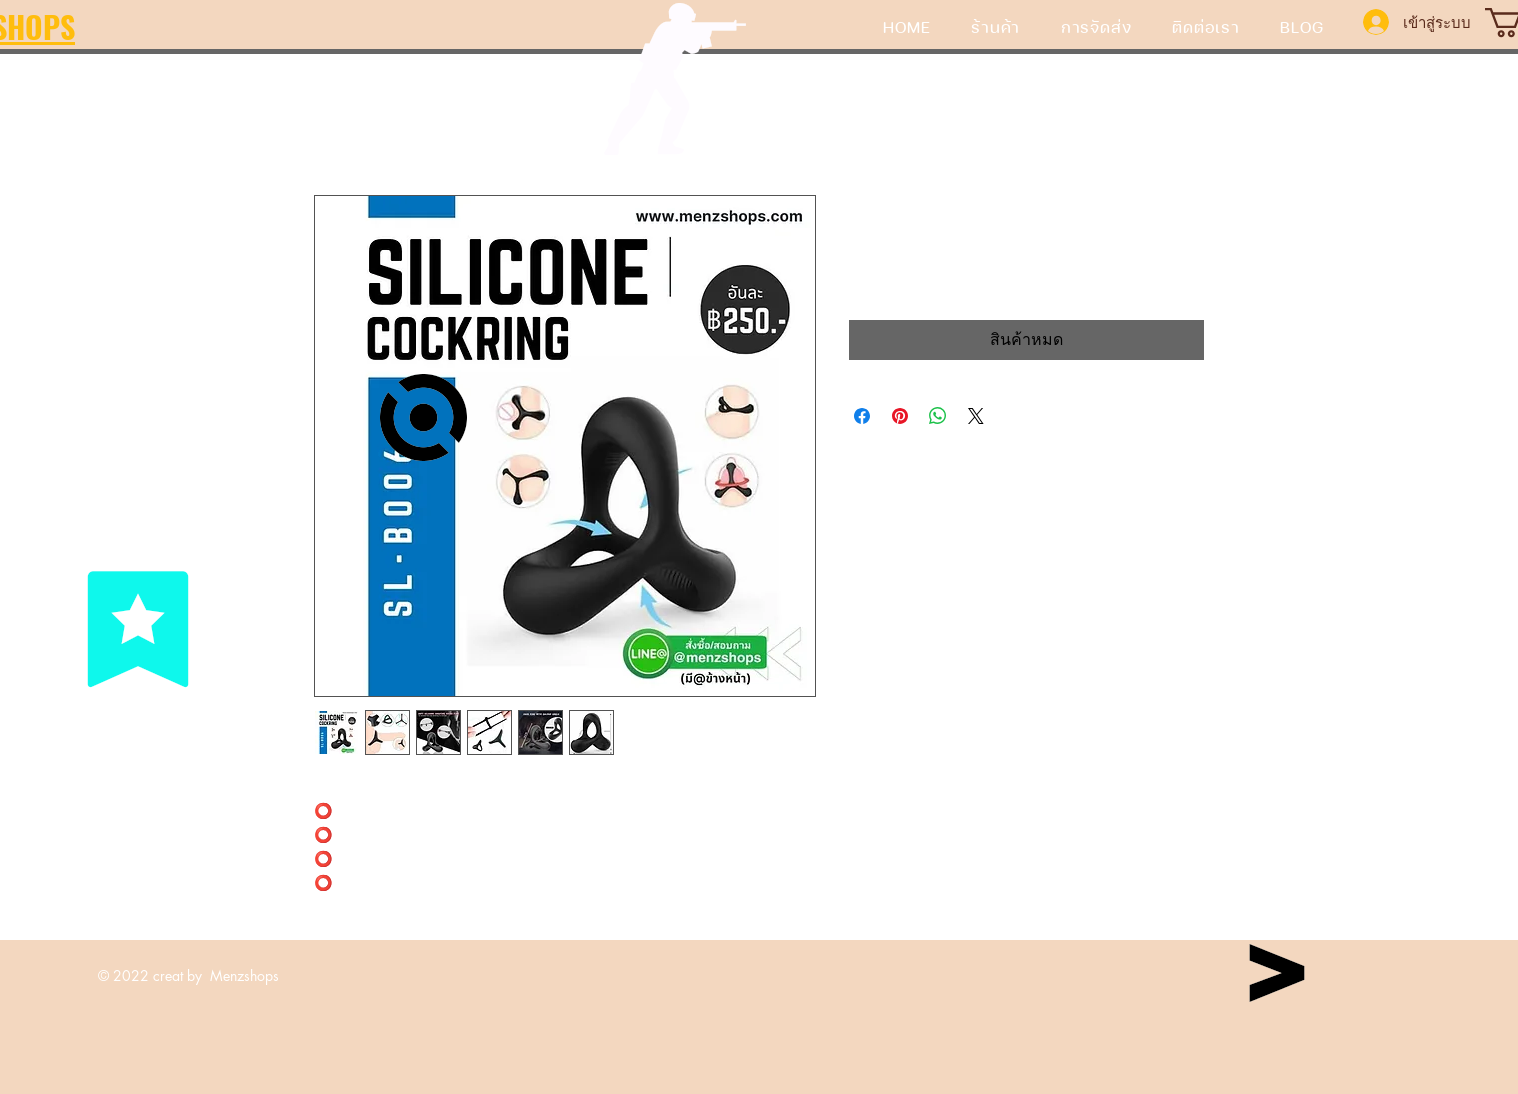  I want to click on launch counter-strike game, so click(675, 79).